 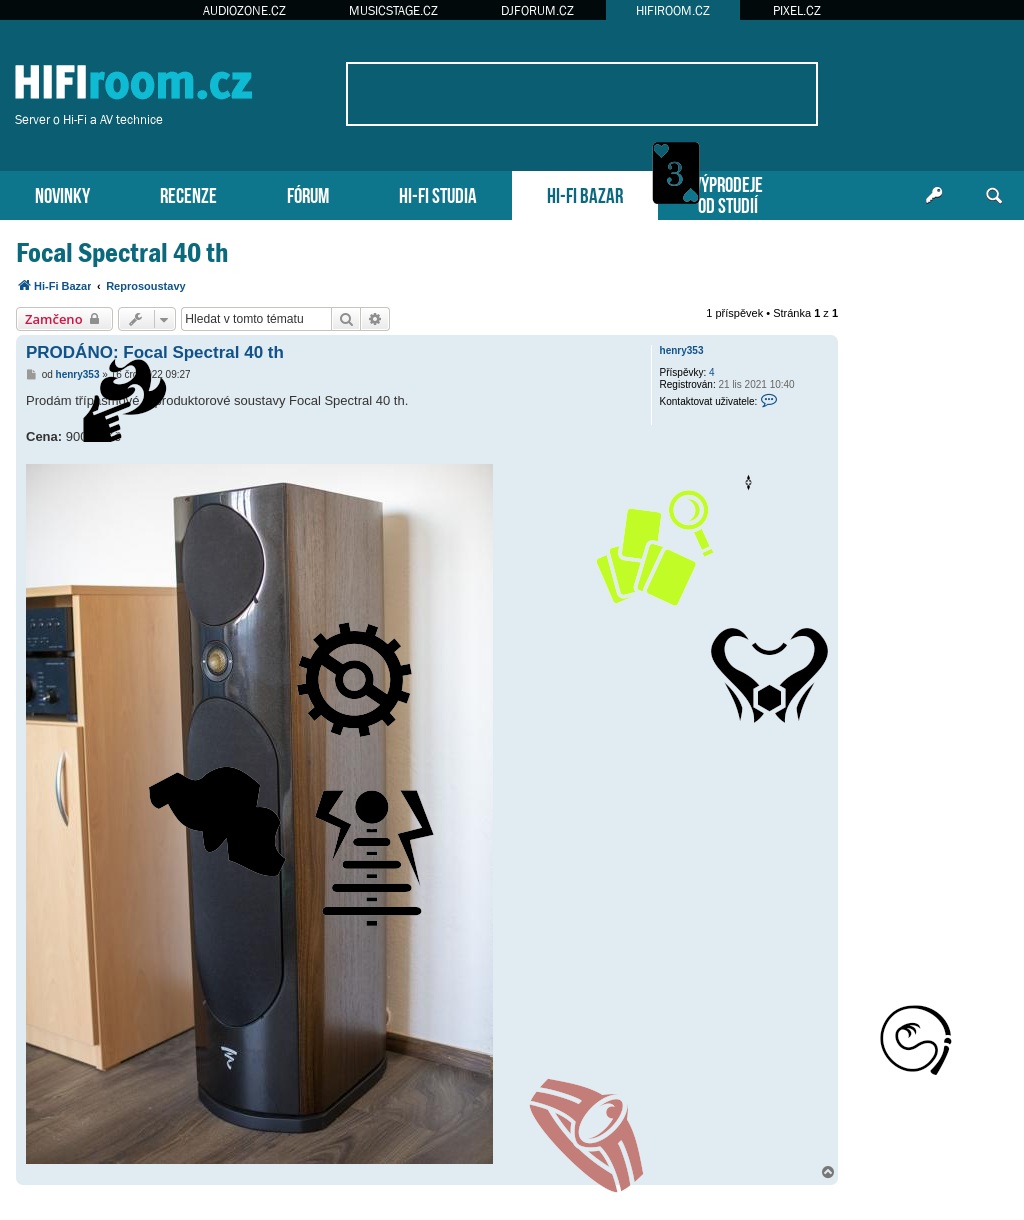 I want to click on select Belgium as country or region, so click(x=217, y=821).